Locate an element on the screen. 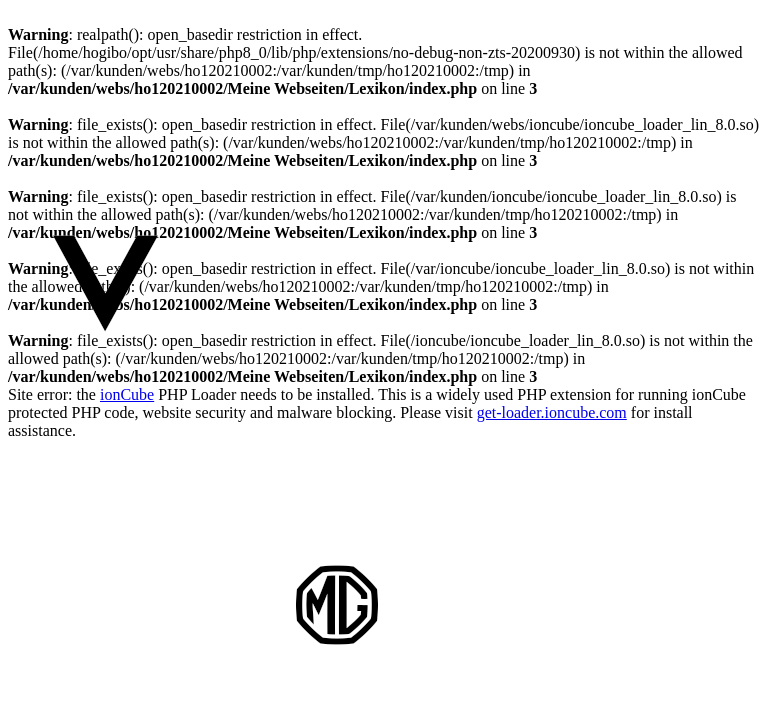 The width and height of the screenshot is (768, 720). MG Motors brand logo is located at coordinates (337, 605).